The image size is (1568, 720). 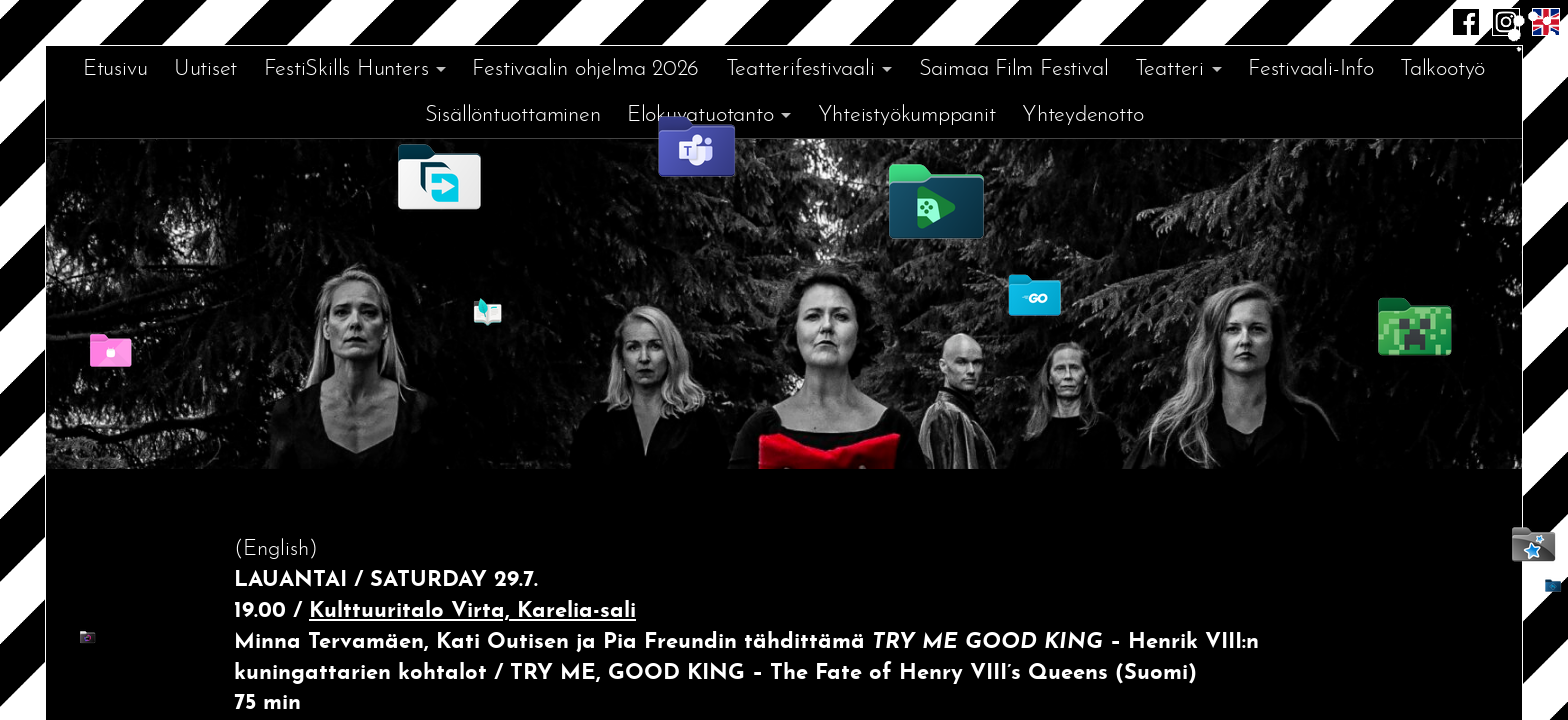 I want to click on open microsoft teams files folder, so click(x=696, y=148).